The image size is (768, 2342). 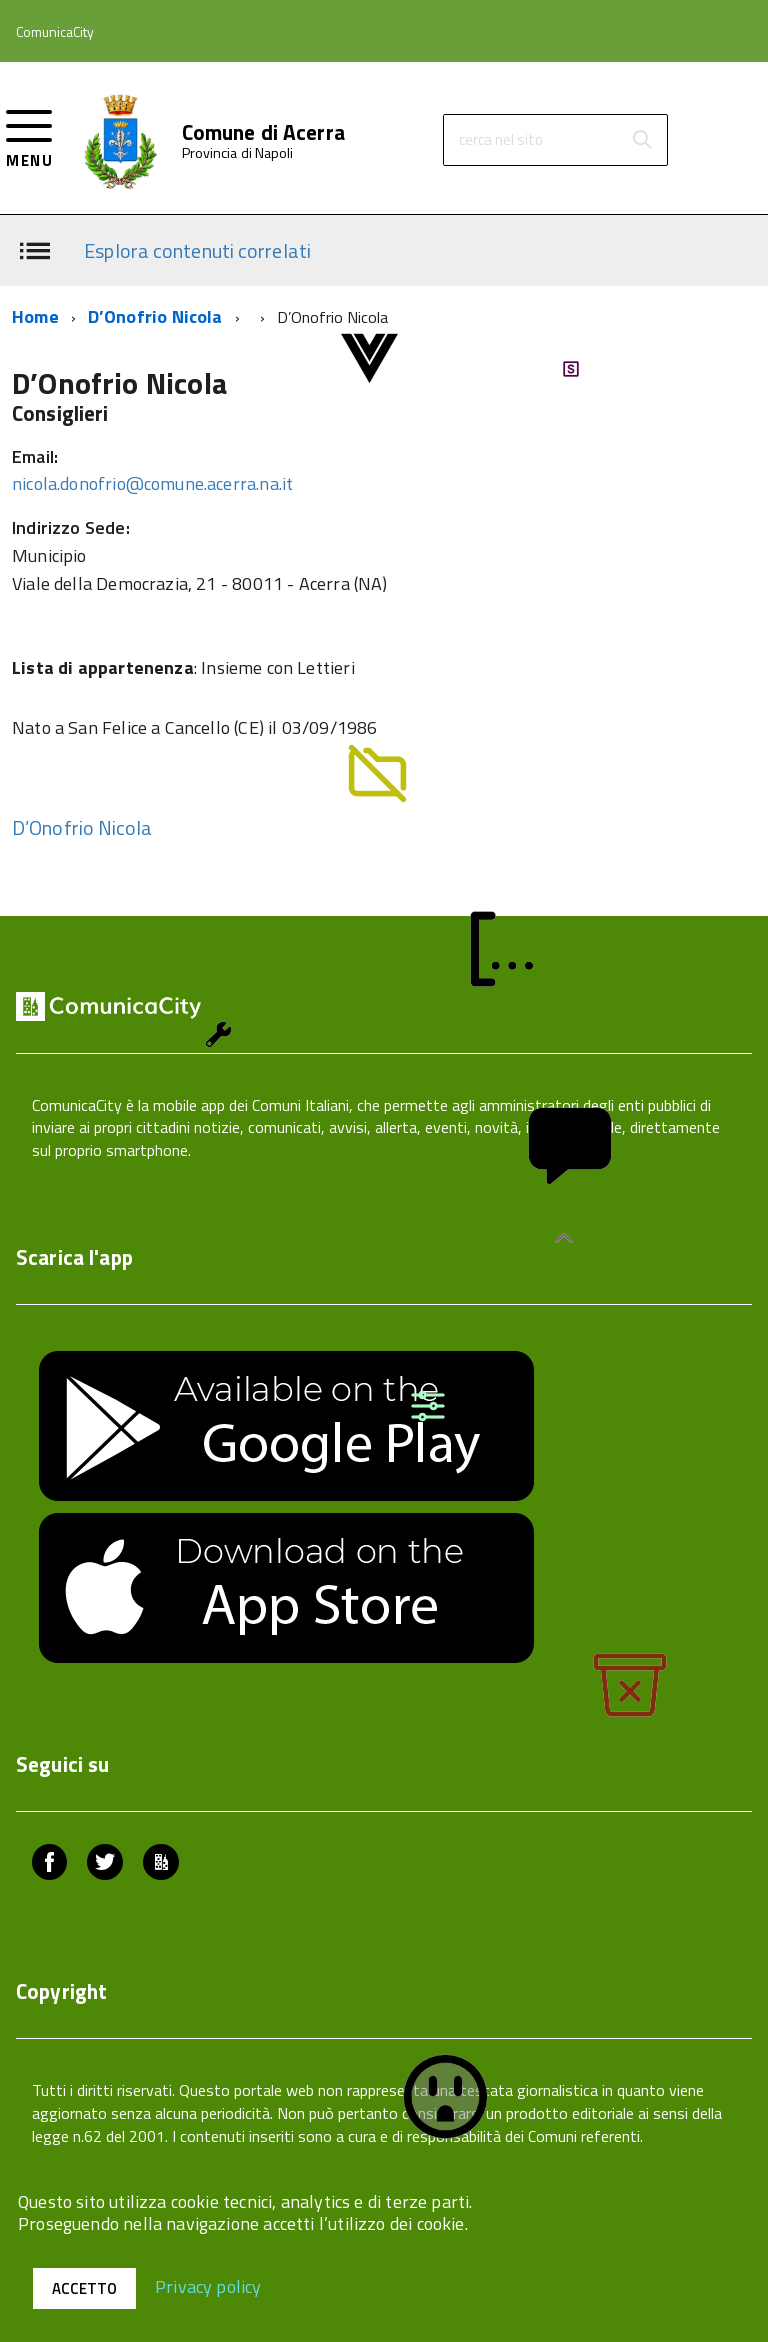 I want to click on open chat or messaging, so click(x=570, y=1146).